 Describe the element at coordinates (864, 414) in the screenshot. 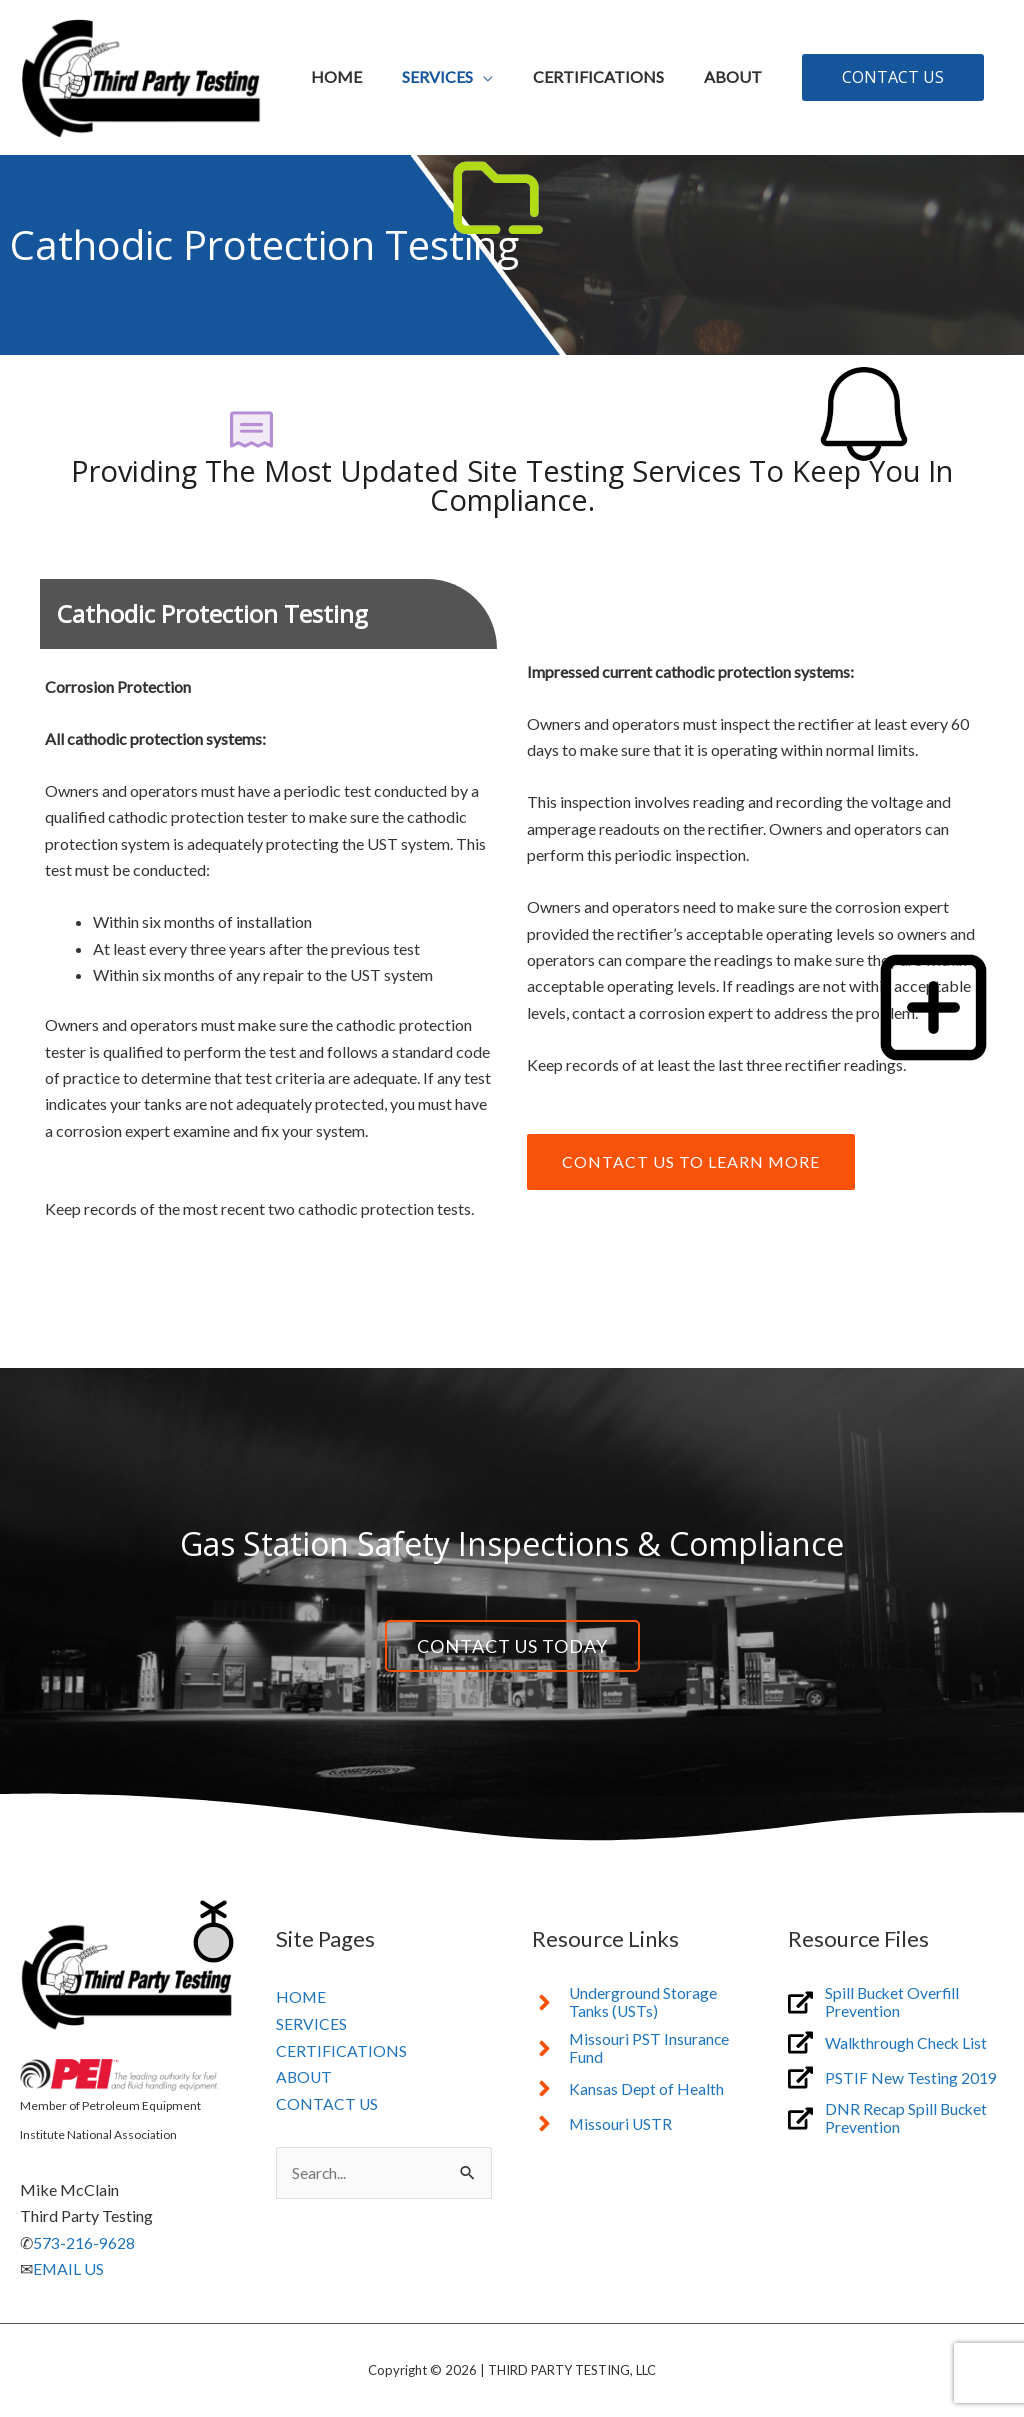

I see `view notifications` at that location.